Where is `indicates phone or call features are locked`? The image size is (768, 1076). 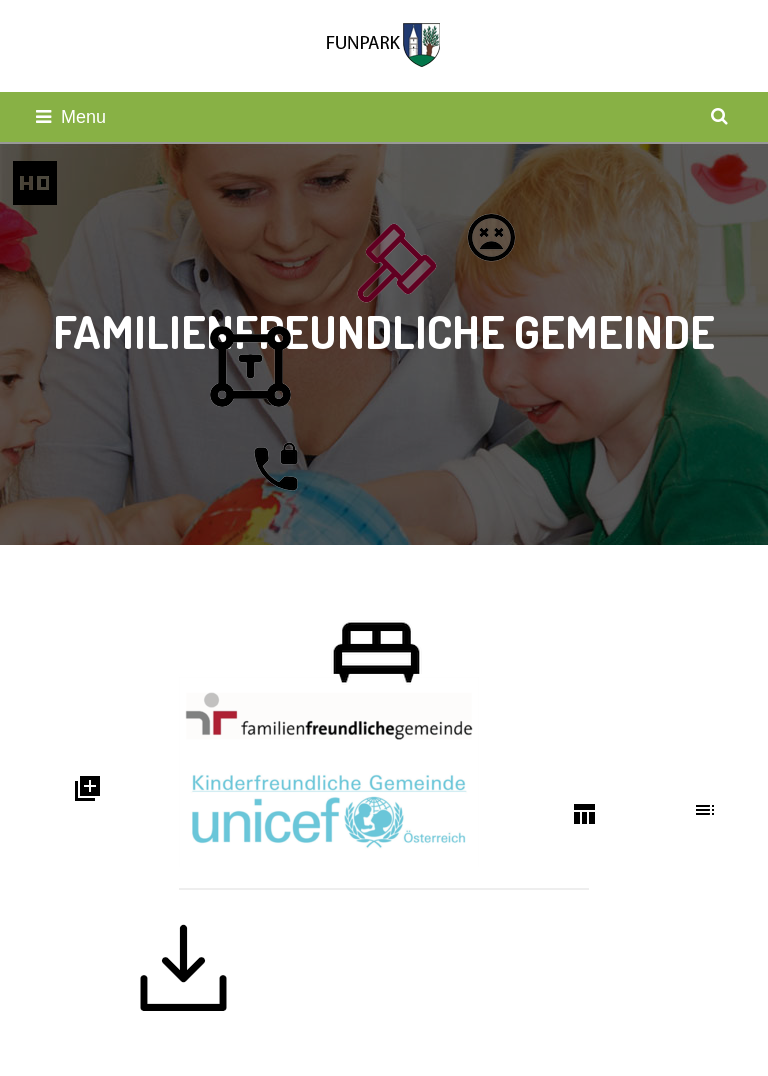
indicates phone or call features are locked is located at coordinates (276, 469).